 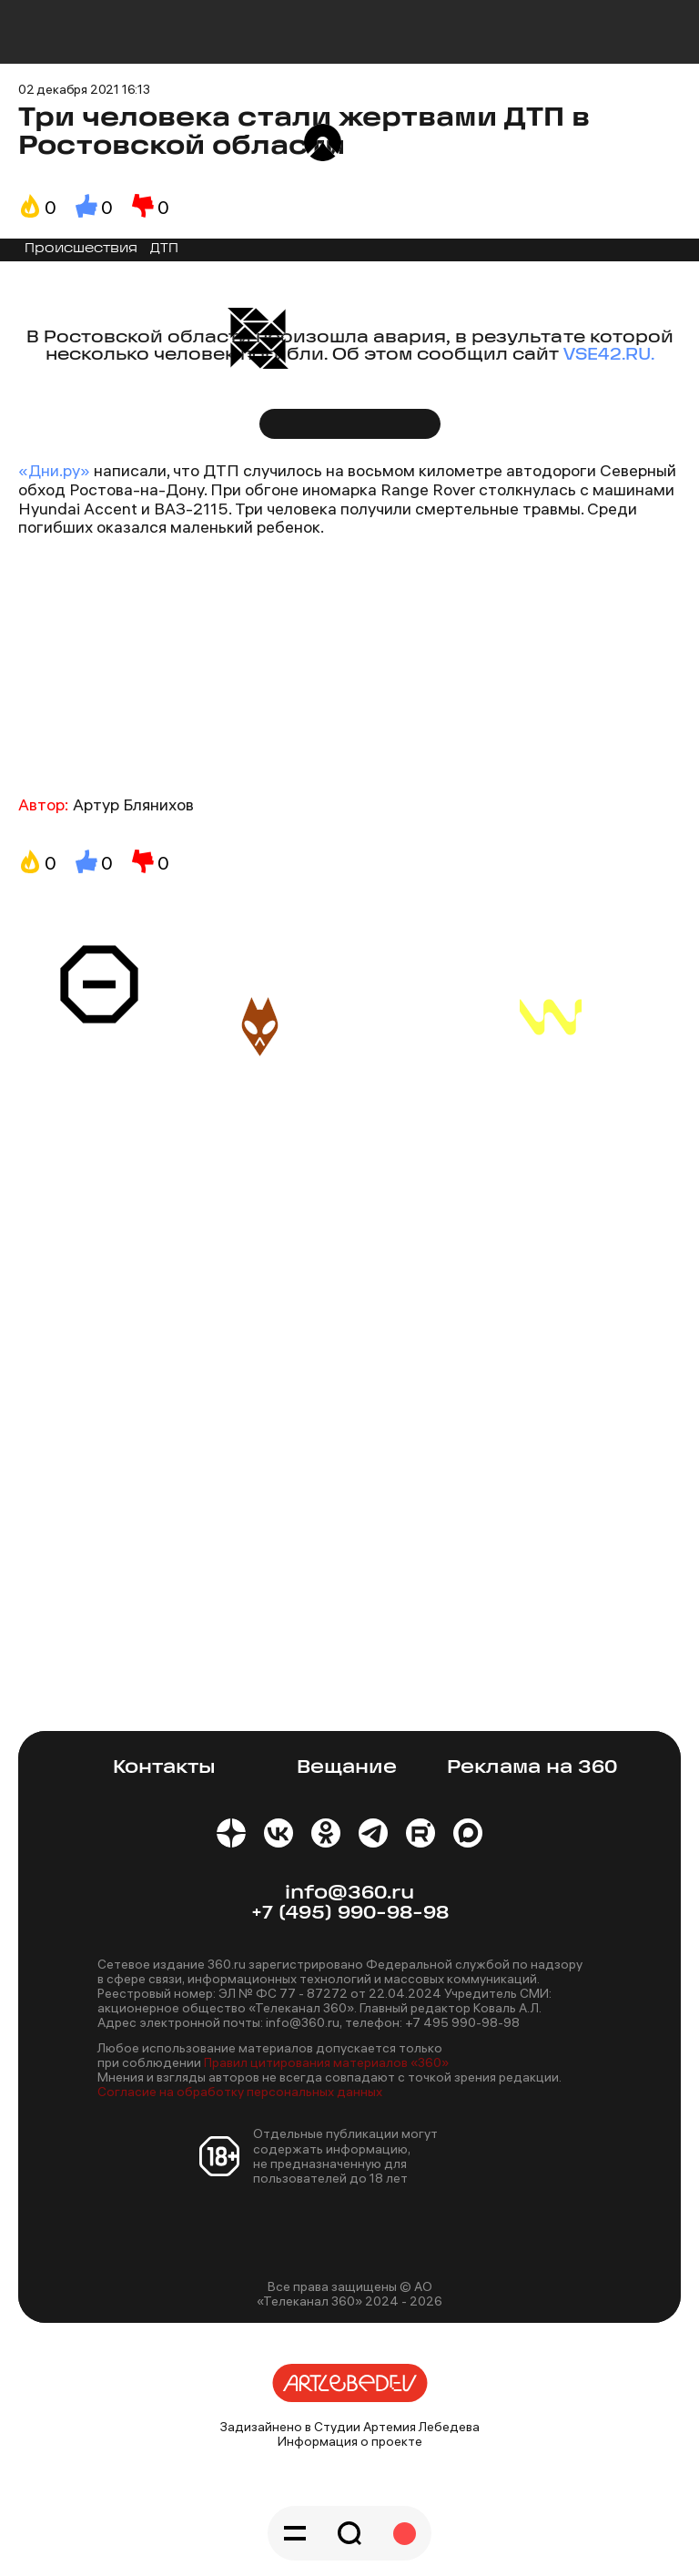 I want to click on indicates spam or blocked content, so click(x=99, y=984).